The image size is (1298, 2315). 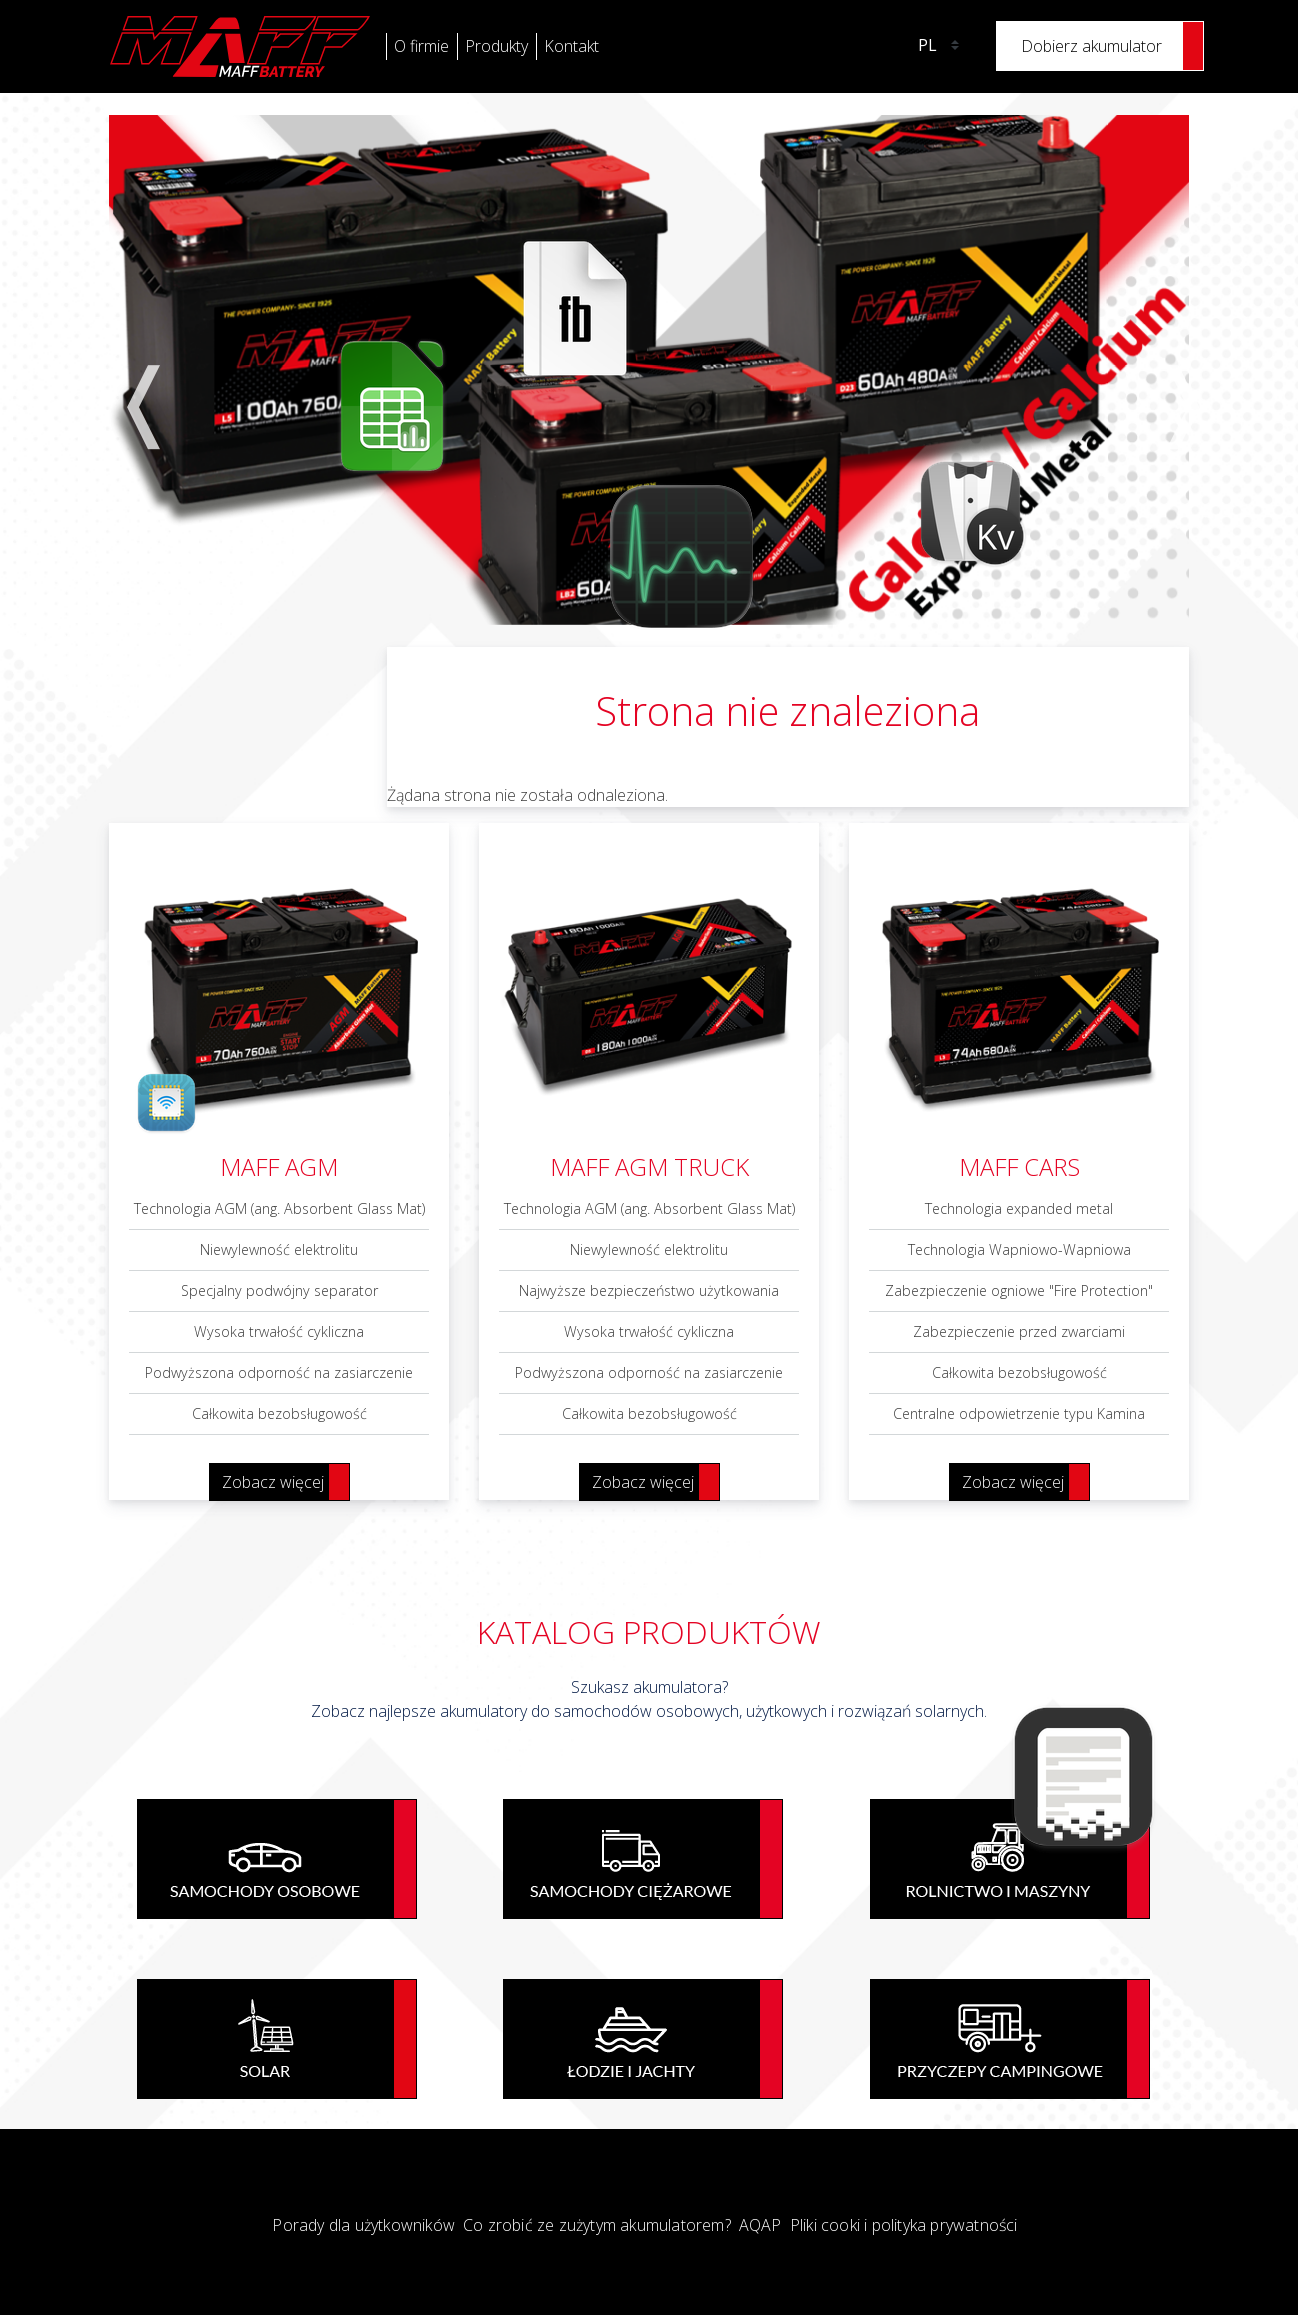 I want to click on open Buffer text editor app, so click(x=1083, y=1776).